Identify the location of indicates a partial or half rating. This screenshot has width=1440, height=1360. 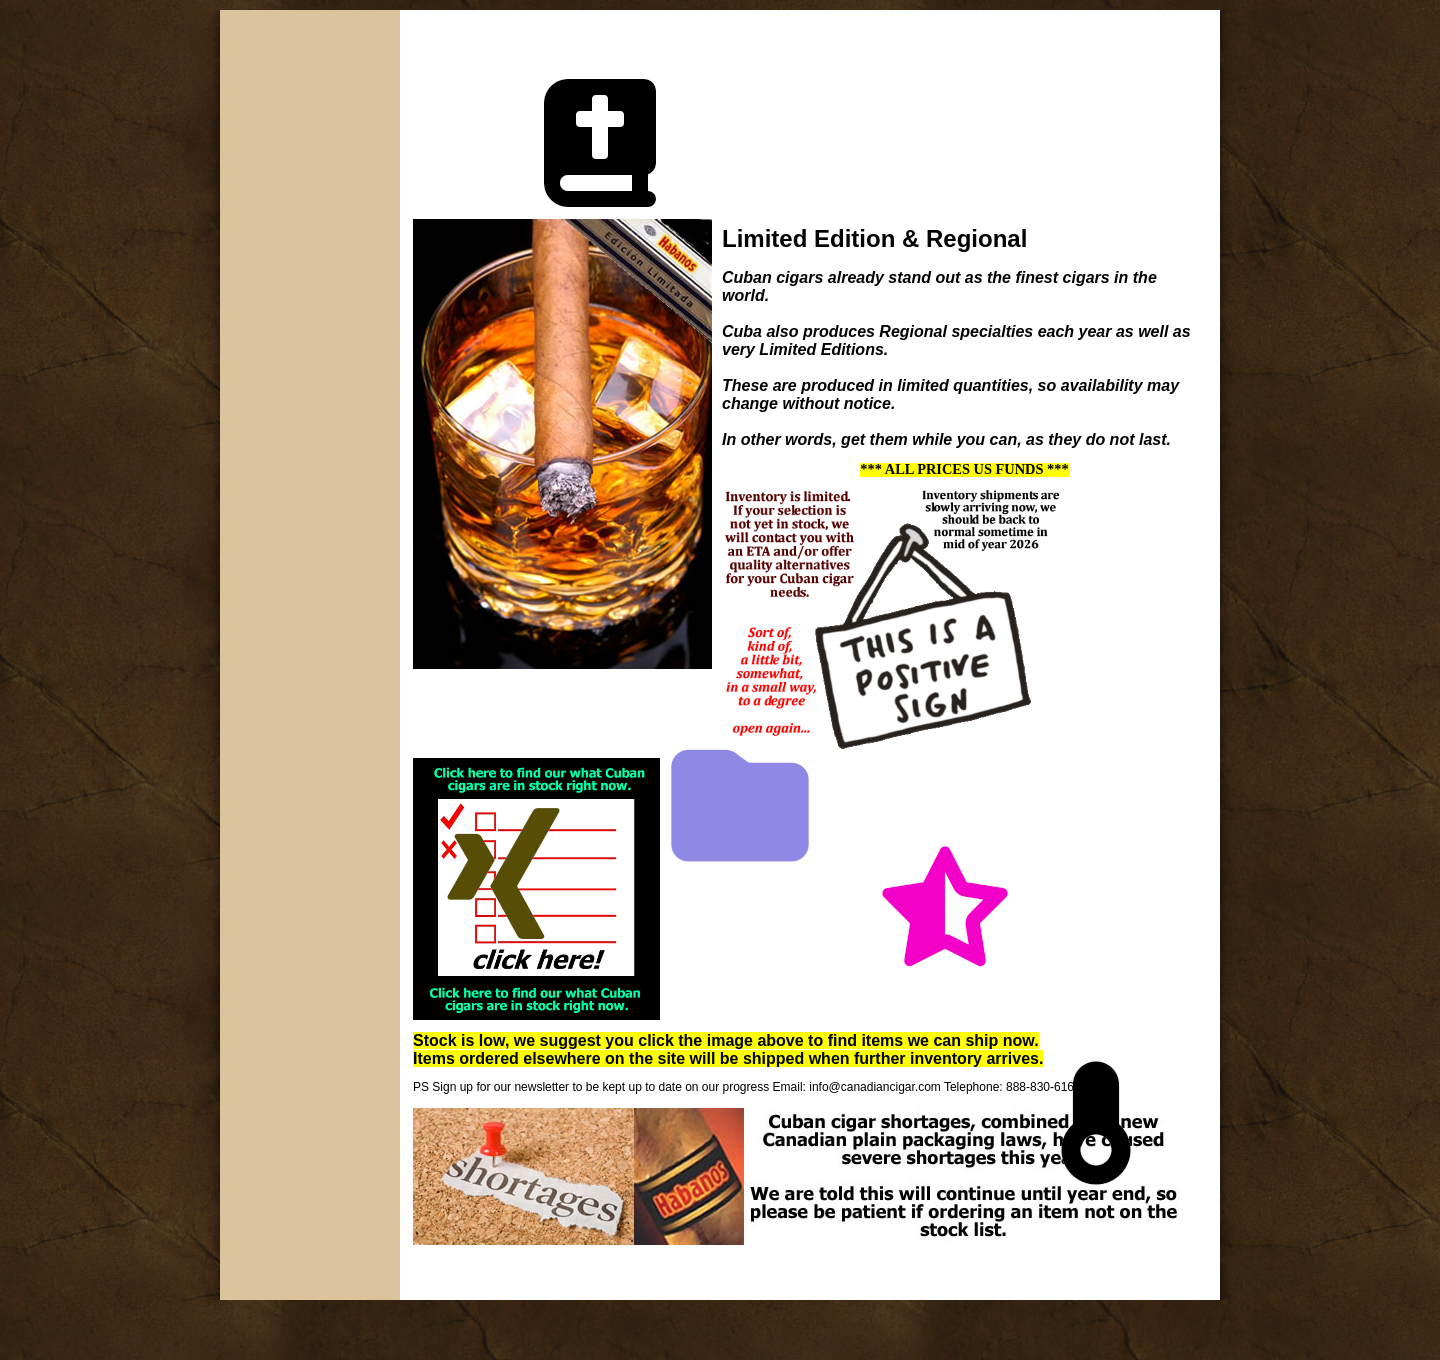
(945, 912).